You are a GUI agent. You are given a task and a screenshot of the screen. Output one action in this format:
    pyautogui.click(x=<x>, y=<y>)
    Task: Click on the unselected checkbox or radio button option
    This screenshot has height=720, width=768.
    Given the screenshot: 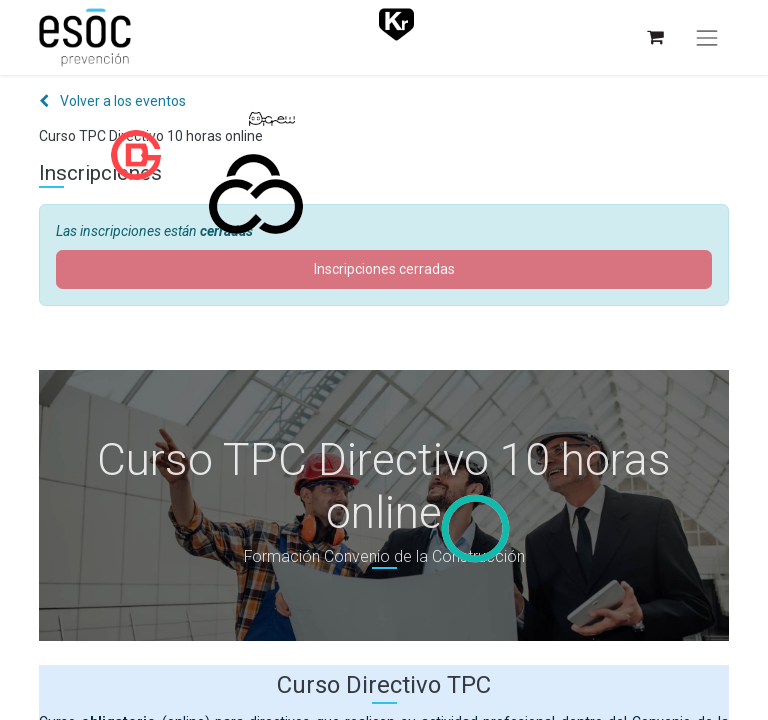 What is the action you would take?
    pyautogui.click(x=475, y=528)
    